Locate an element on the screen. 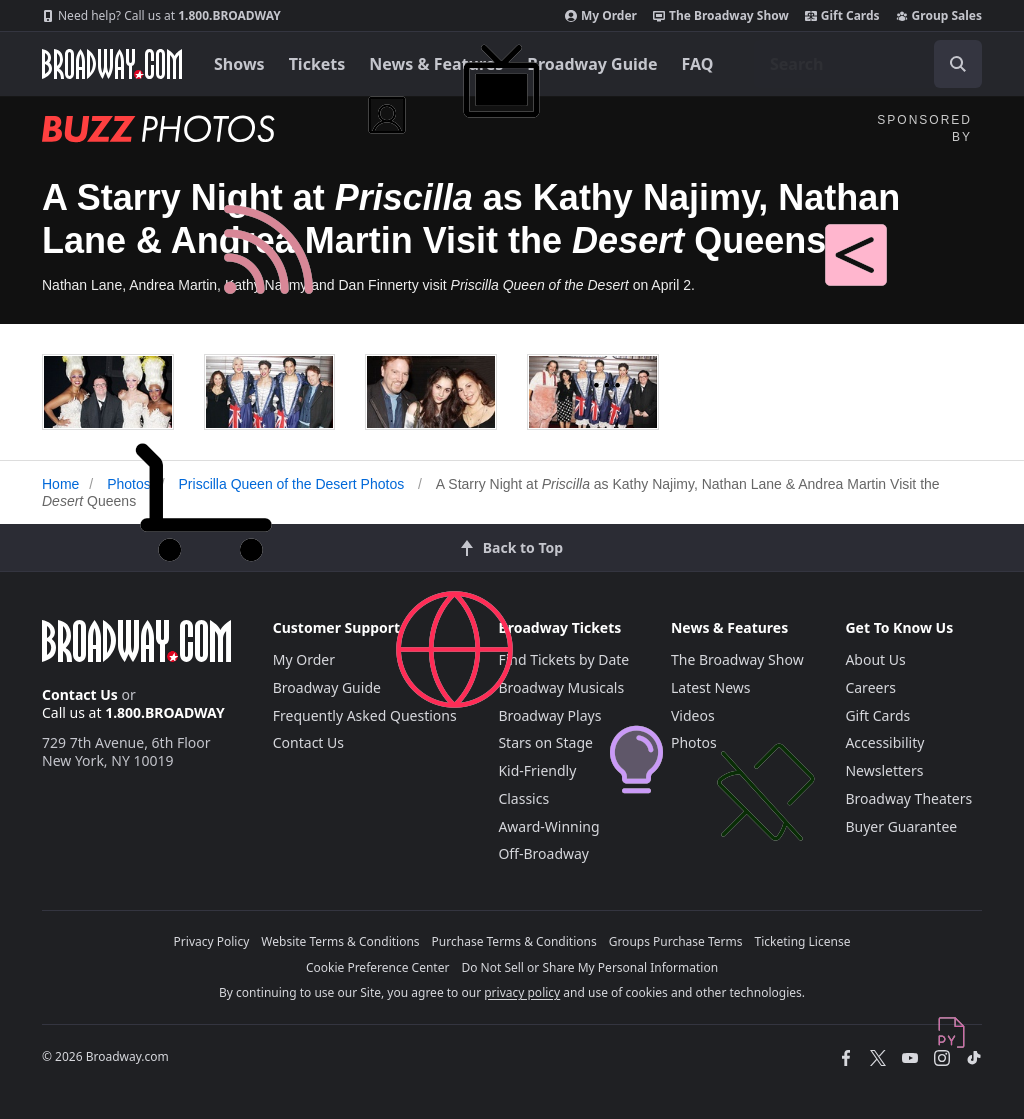 This screenshot has height=1119, width=1024. open a python file is located at coordinates (951, 1032).